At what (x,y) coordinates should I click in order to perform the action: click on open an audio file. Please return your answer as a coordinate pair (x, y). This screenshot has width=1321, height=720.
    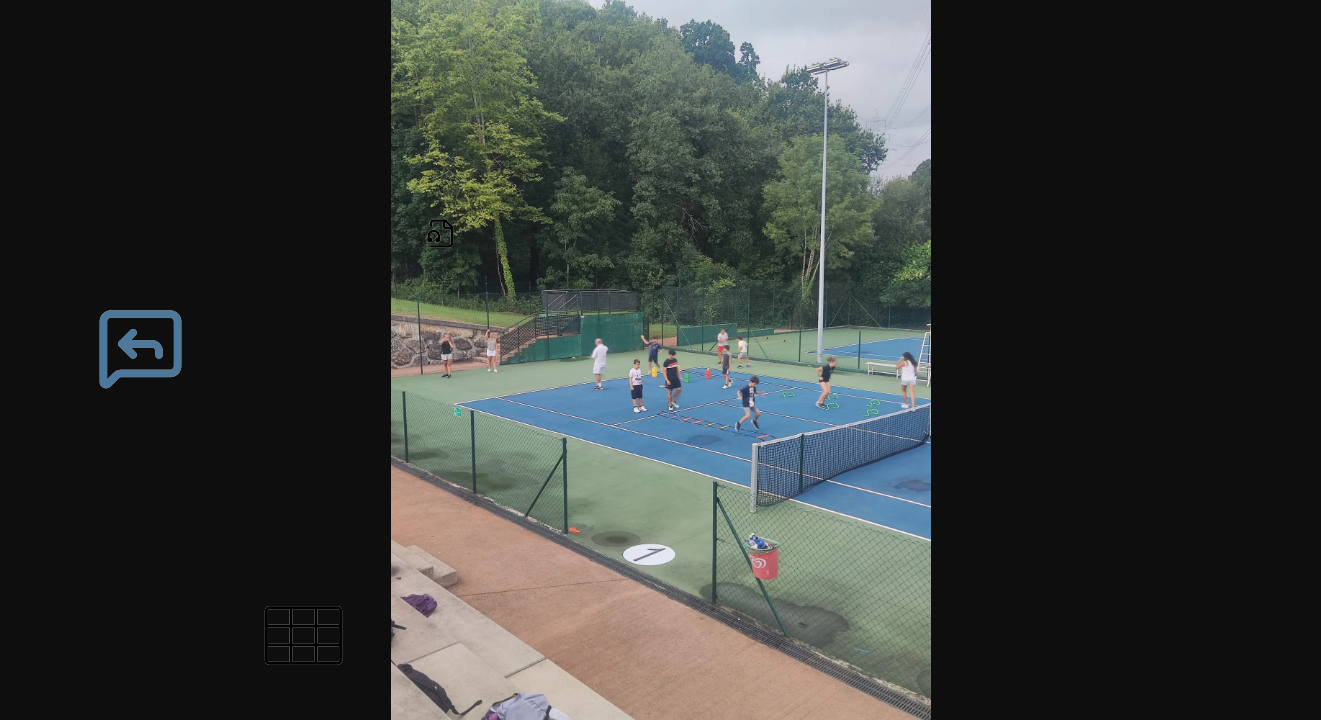
    Looking at the image, I should click on (441, 233).